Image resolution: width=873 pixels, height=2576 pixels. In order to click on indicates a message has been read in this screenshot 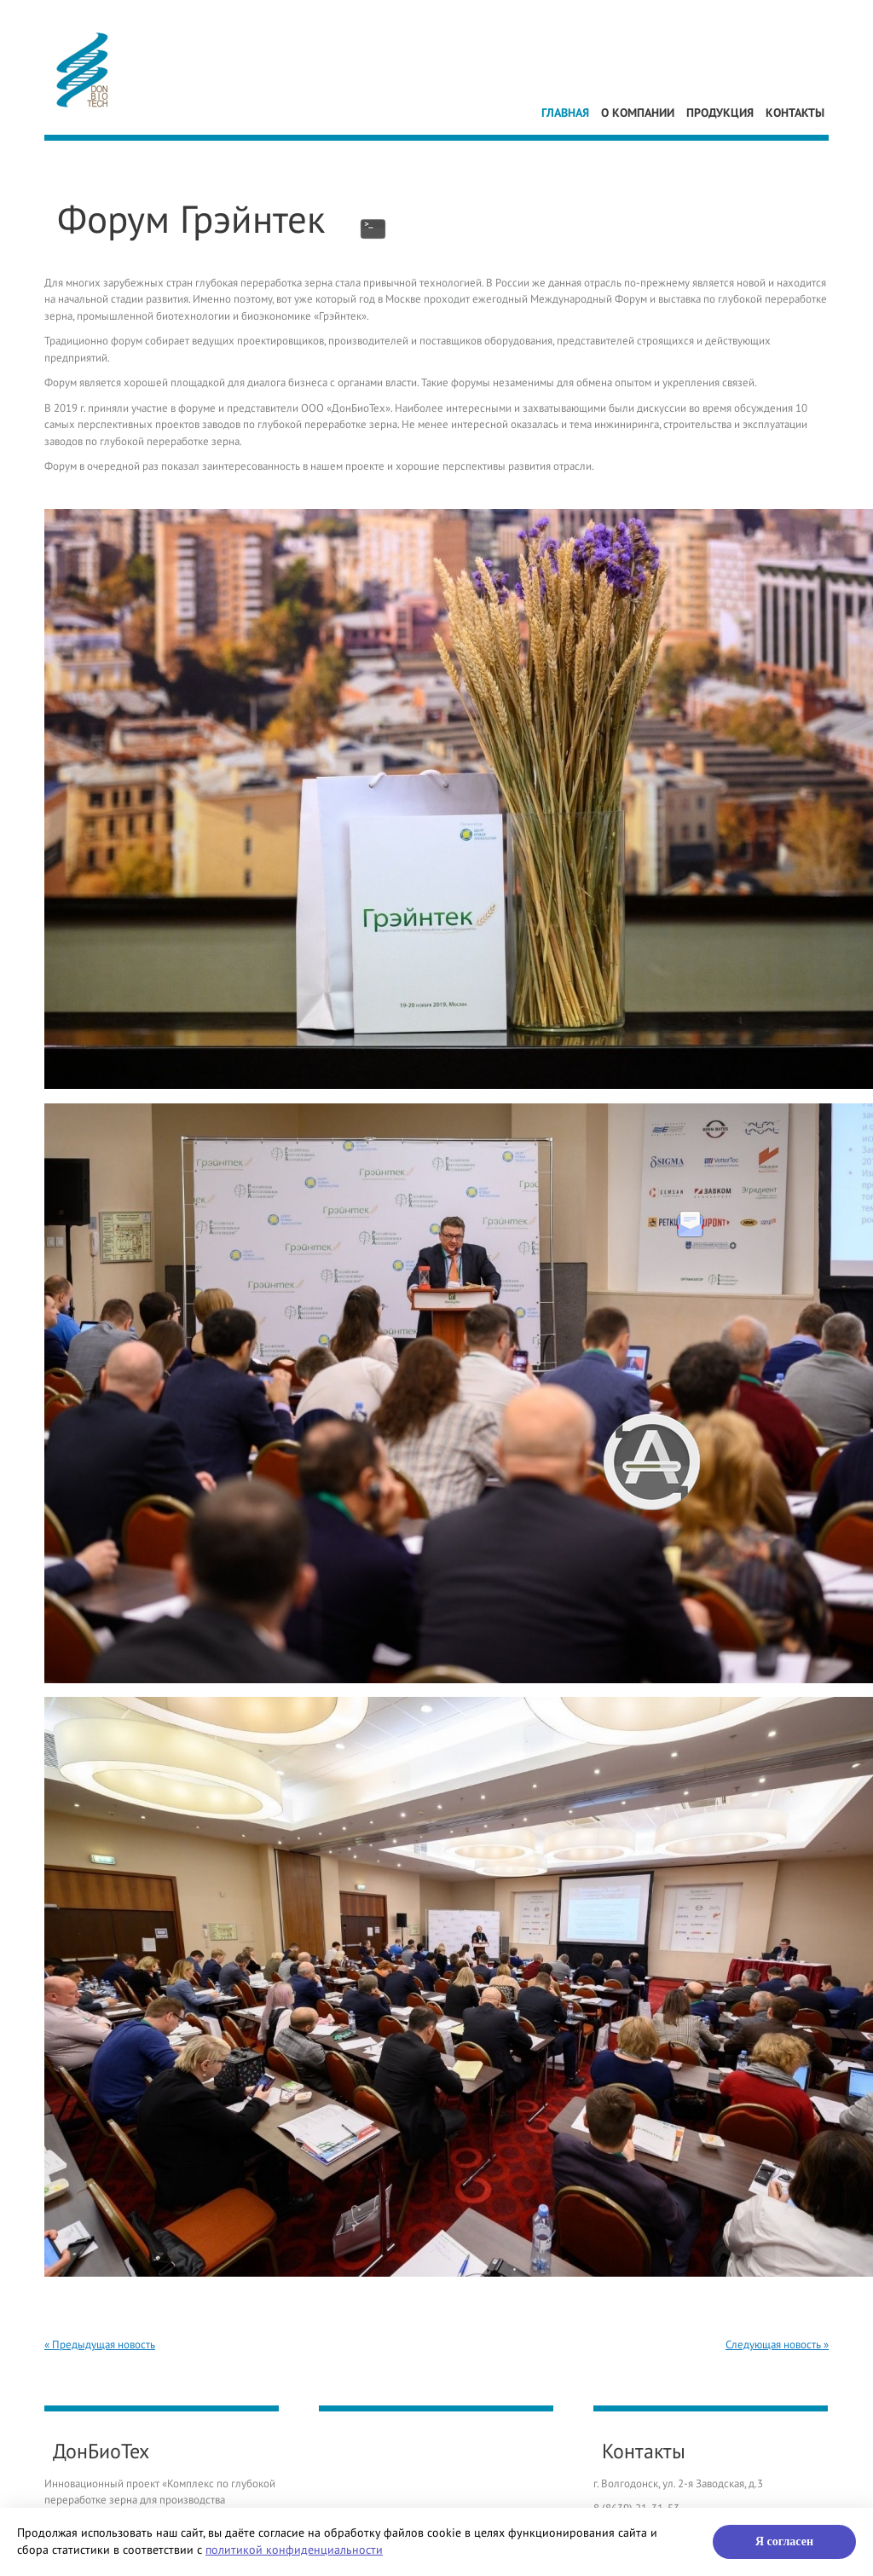, I will do `click(690, 1224)`.